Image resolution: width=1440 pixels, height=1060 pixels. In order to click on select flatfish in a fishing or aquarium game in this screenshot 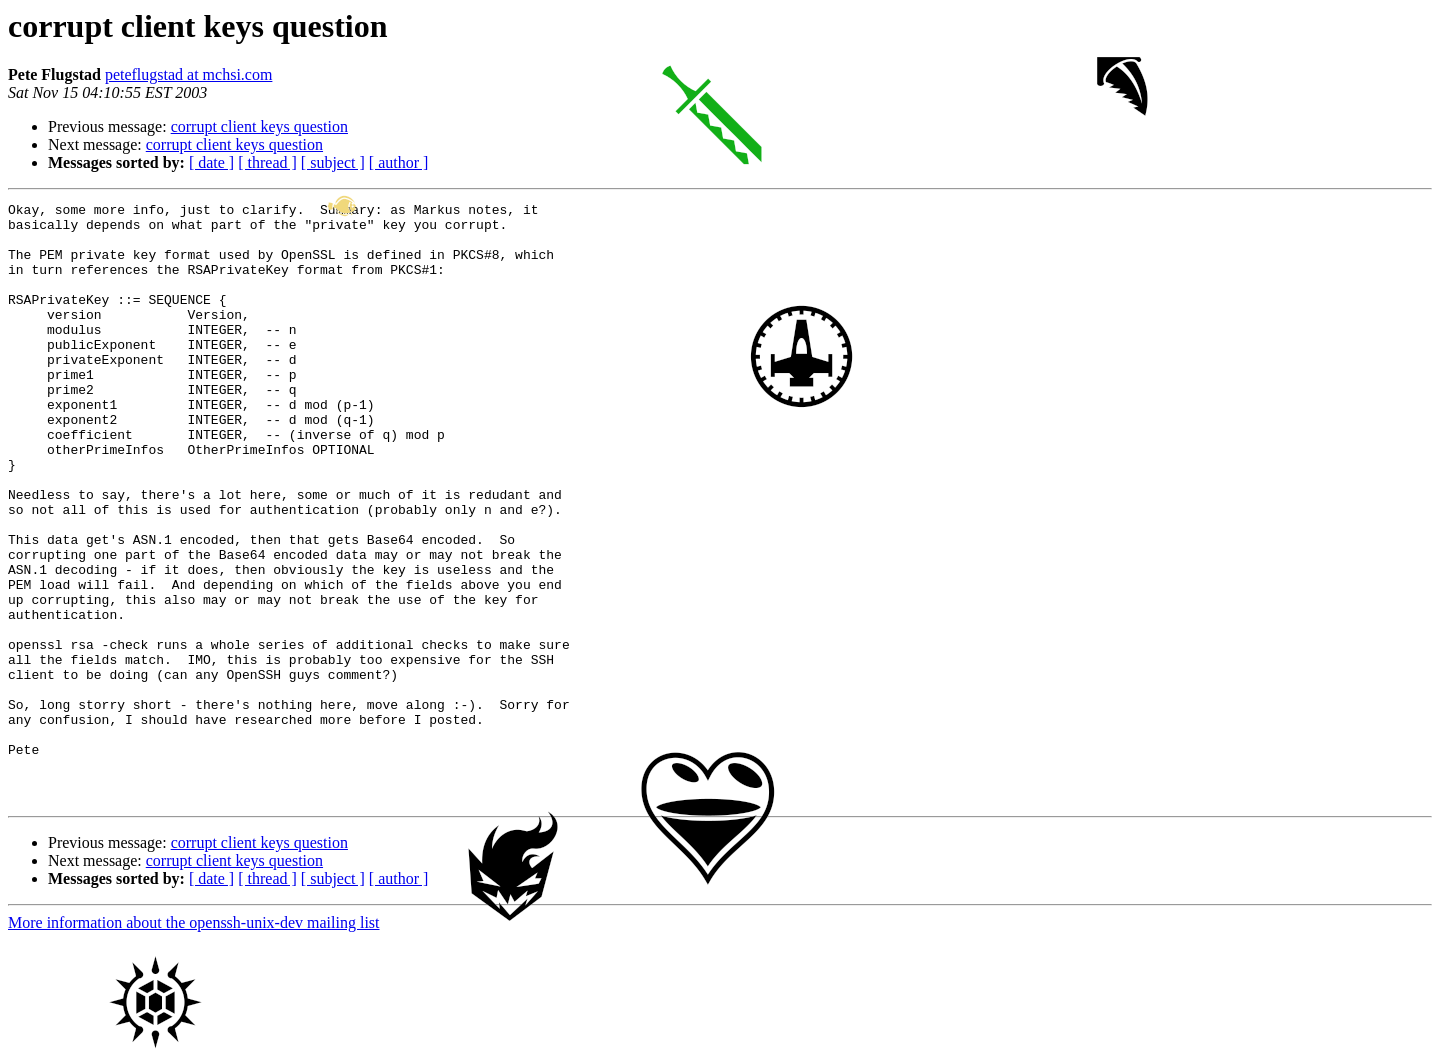, I will do `click(342, 206)`.